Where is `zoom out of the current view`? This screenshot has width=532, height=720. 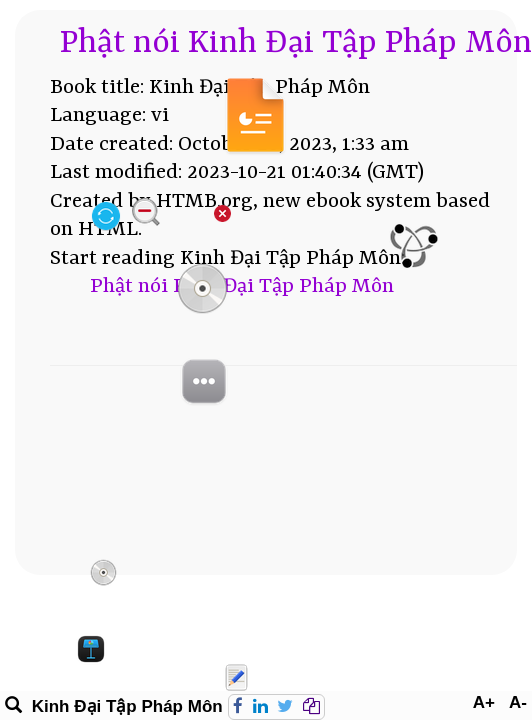
zoom out of the current view is located at coordinates (146, 212).